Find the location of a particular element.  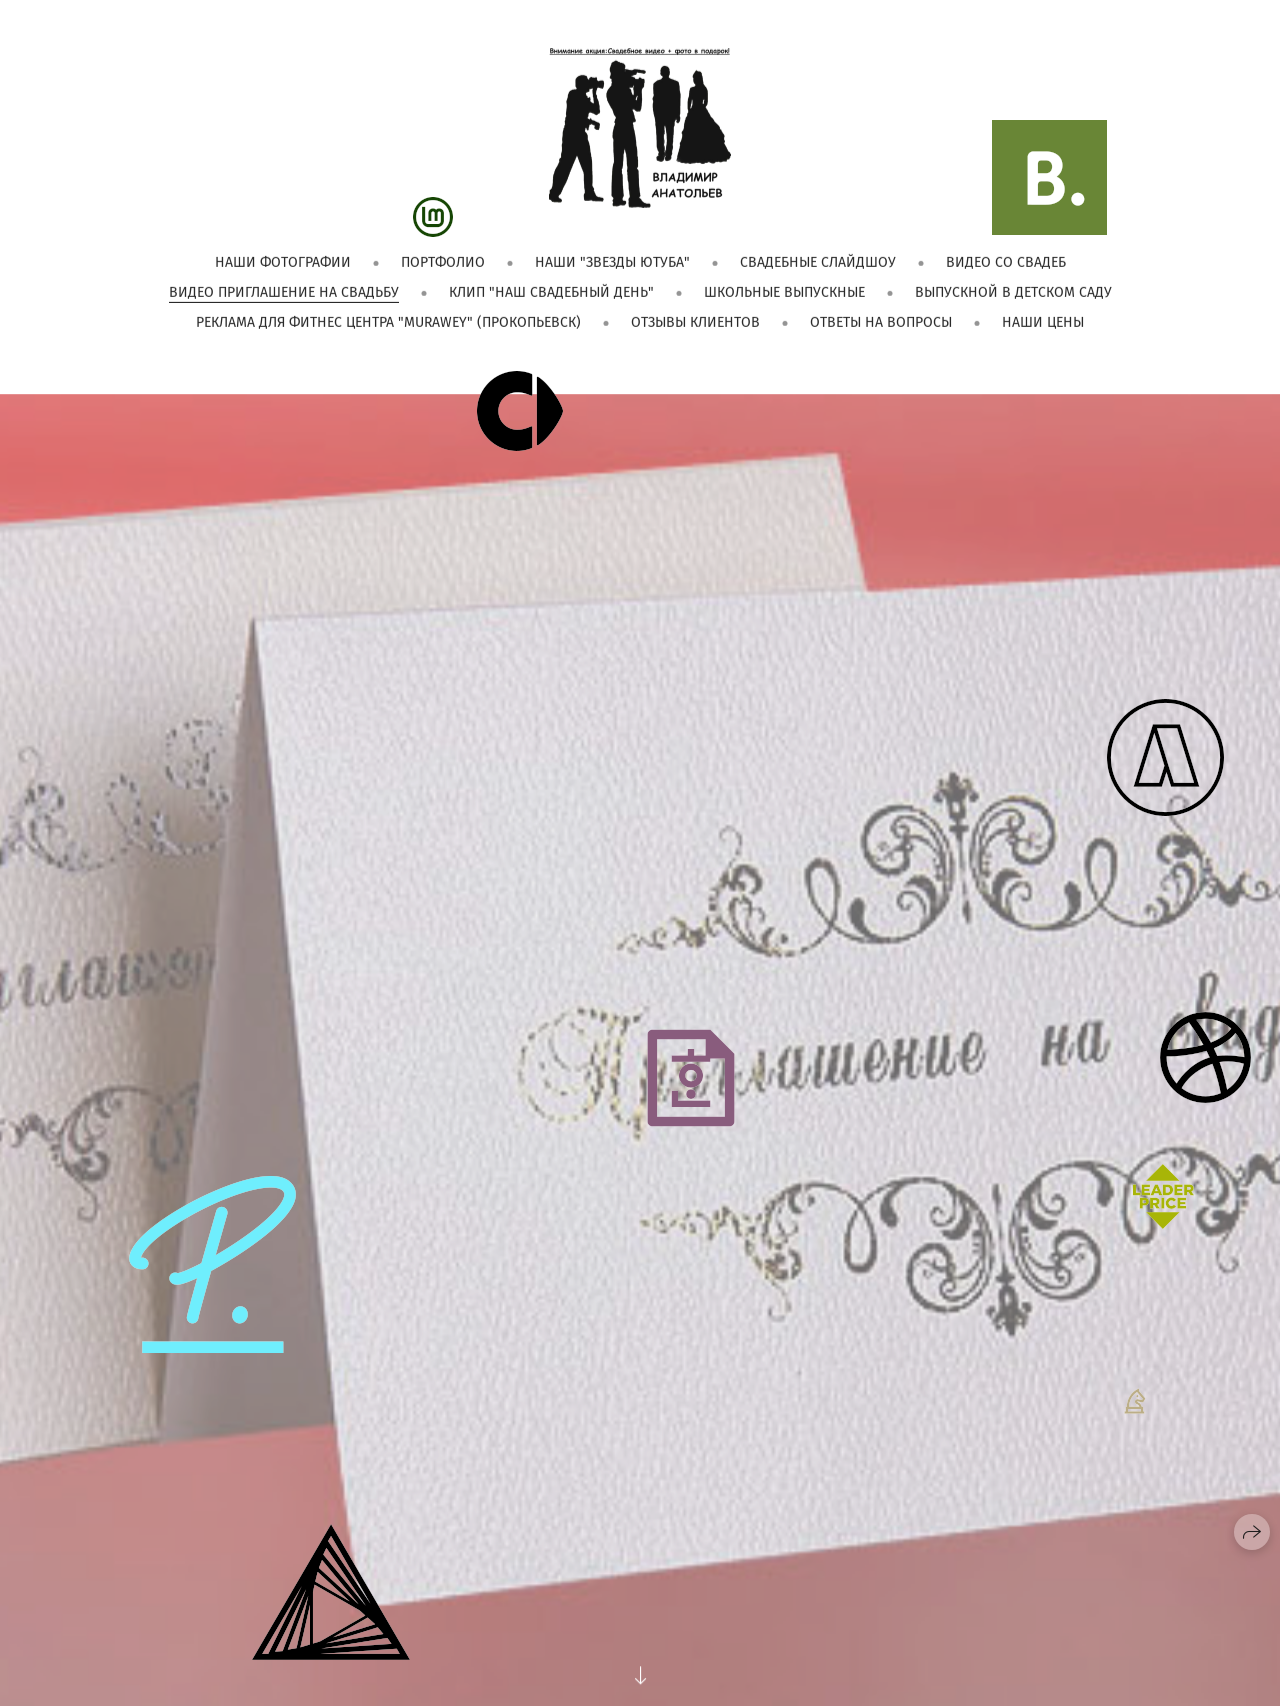

smart brand logo is located at coordinates (520, 411).